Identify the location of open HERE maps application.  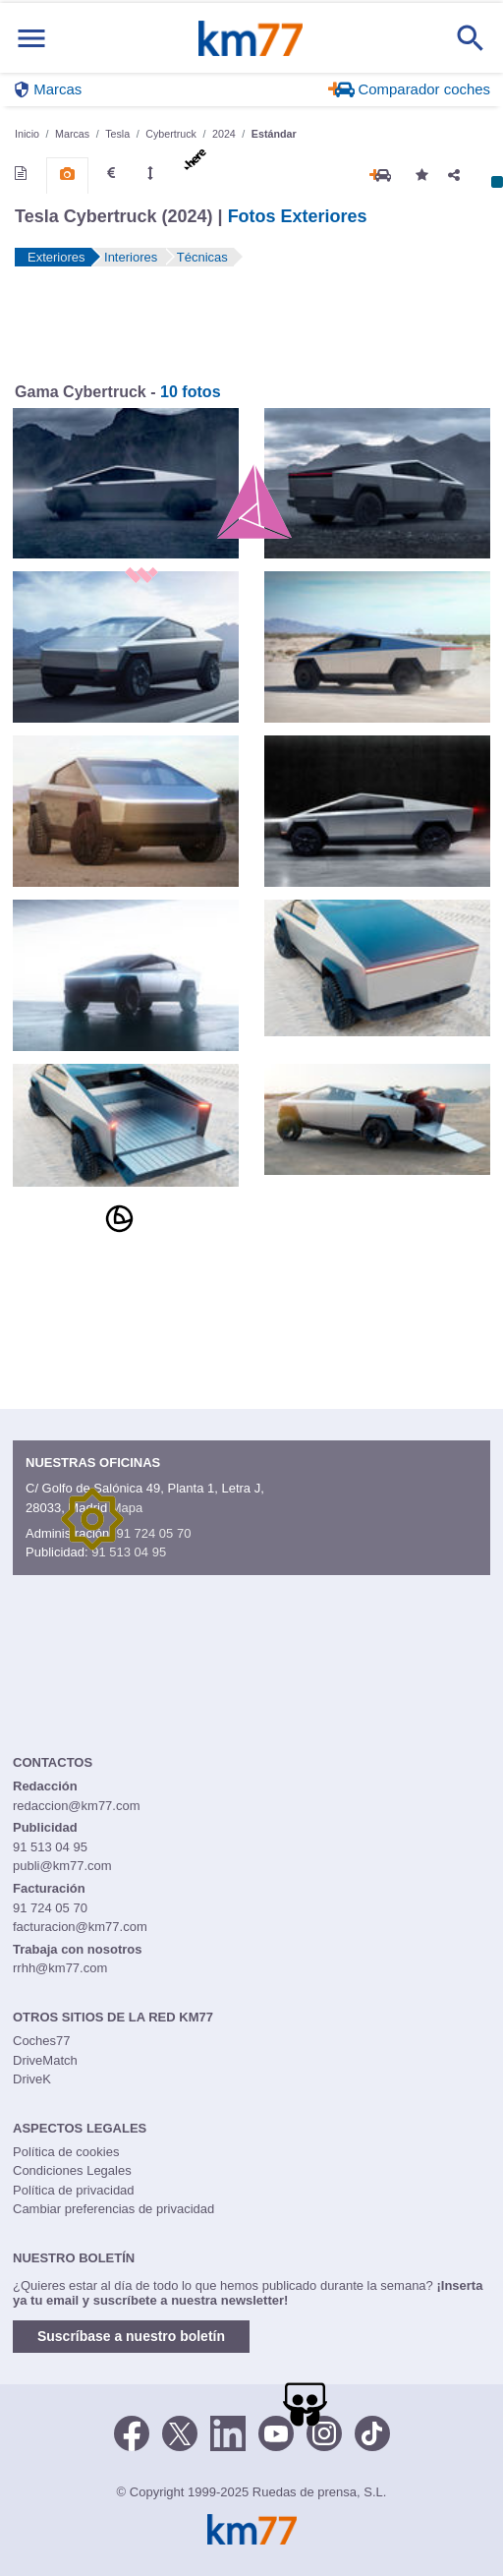
(195, 159).